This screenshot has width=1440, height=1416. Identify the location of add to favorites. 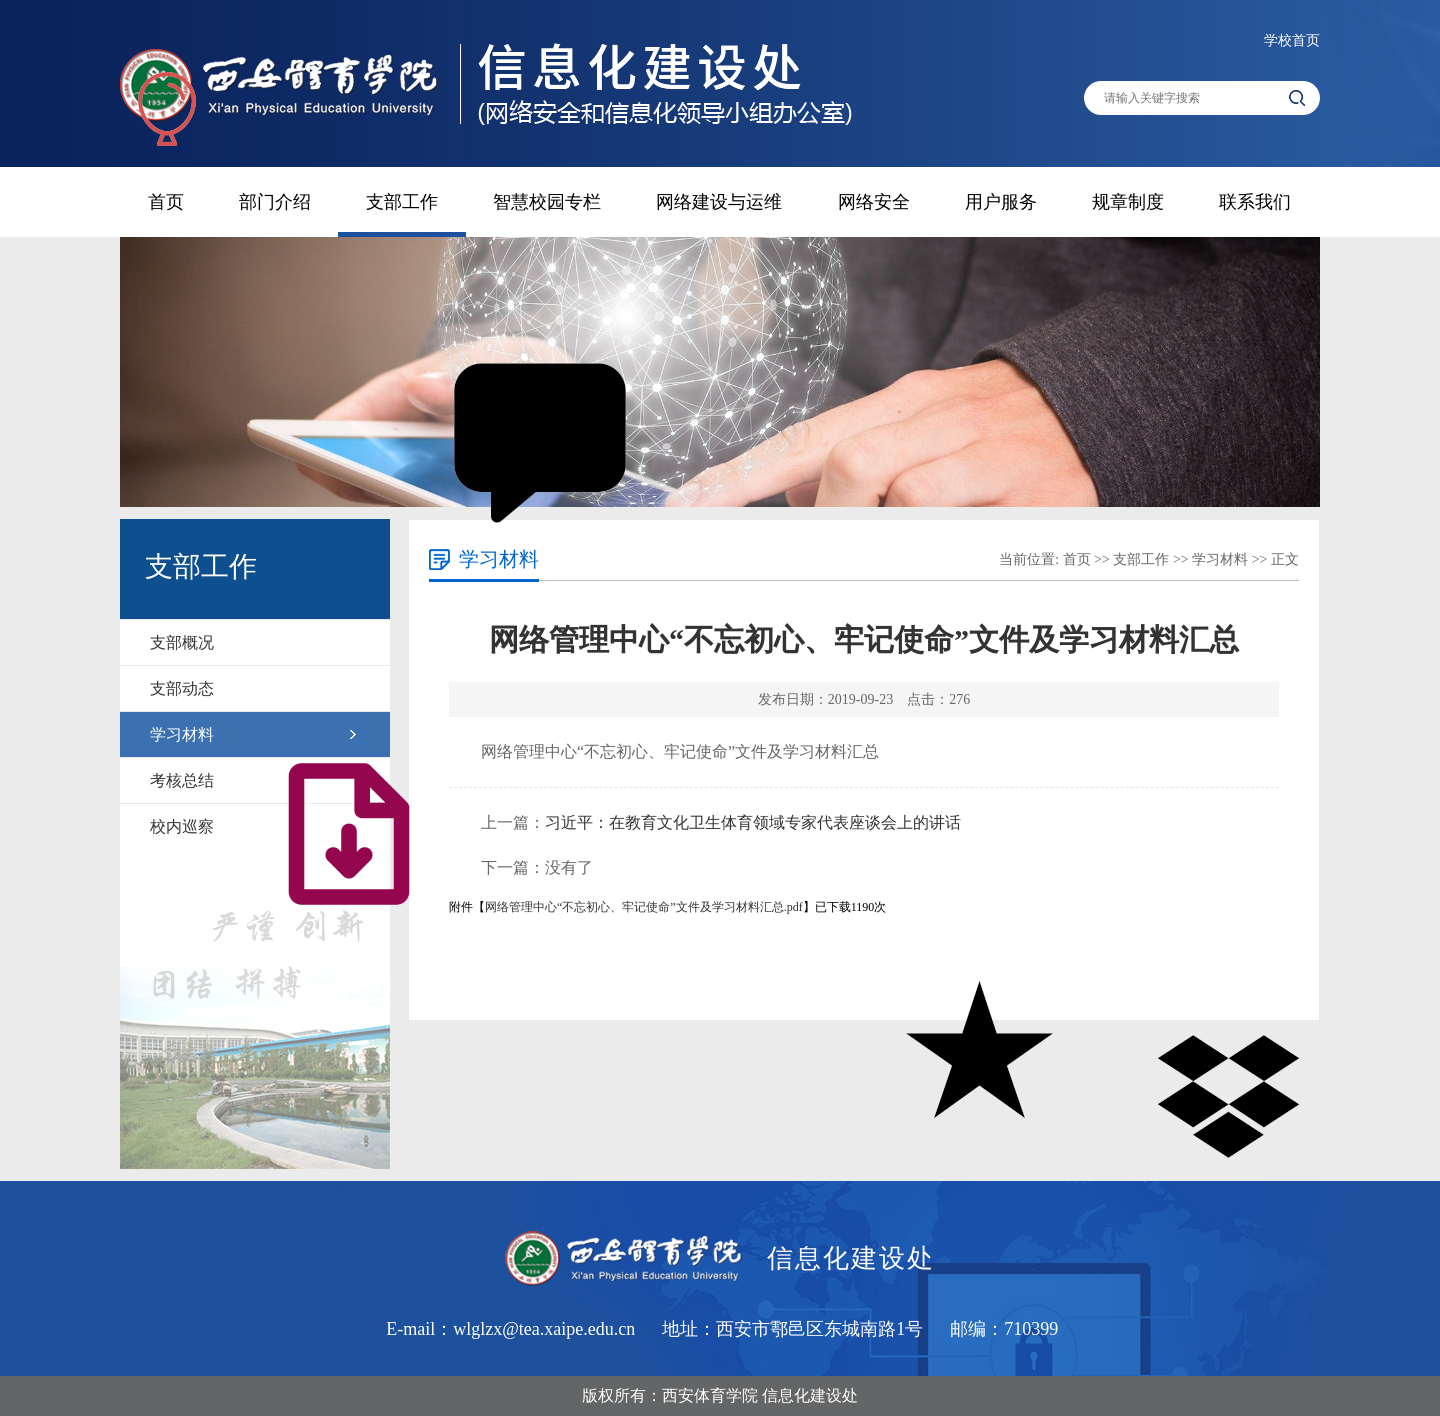
(979, 1049).